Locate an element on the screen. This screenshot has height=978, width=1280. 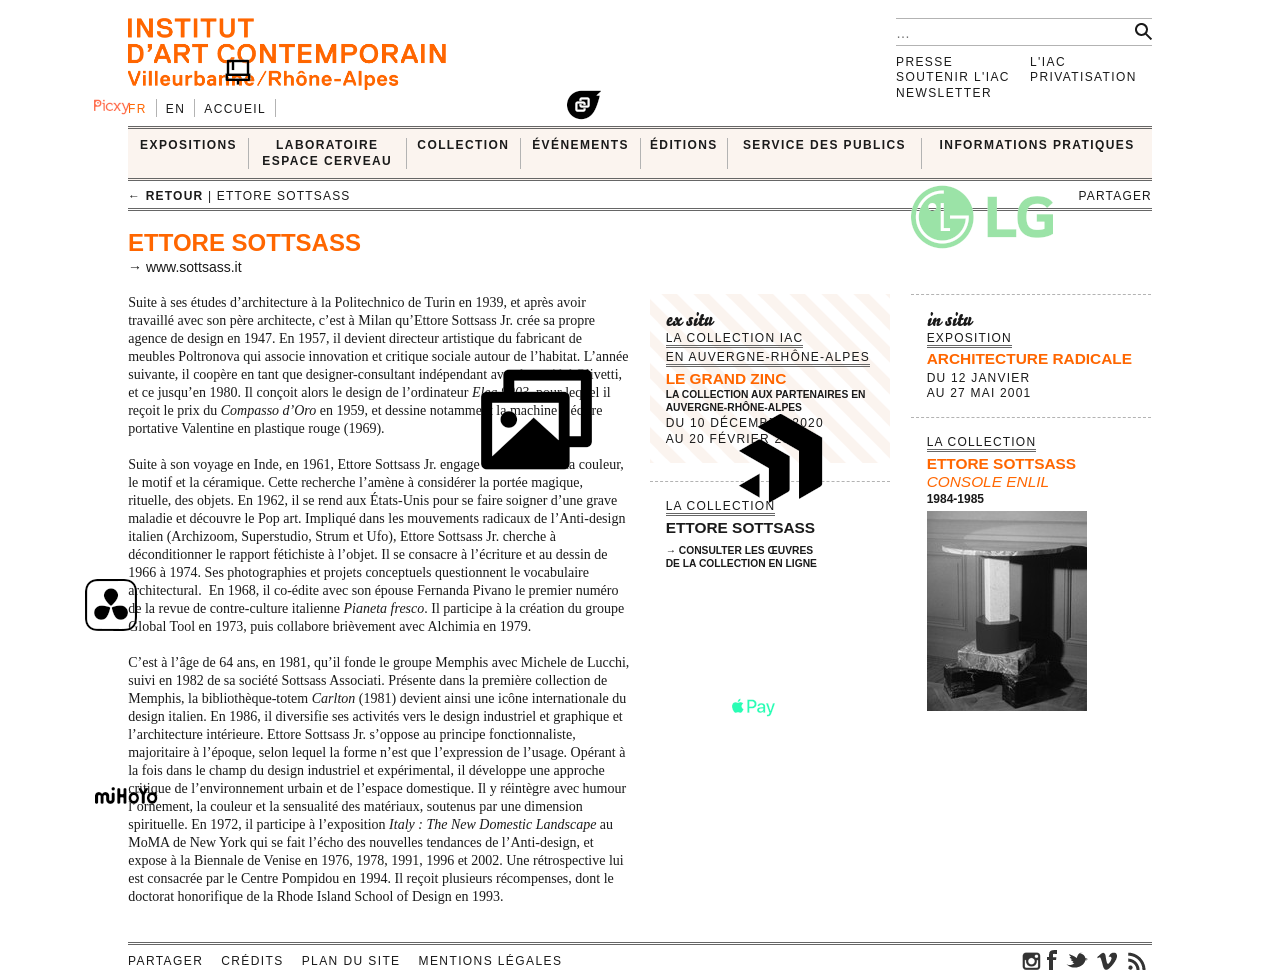
linkfire logo is located at coordinates (584, 105).